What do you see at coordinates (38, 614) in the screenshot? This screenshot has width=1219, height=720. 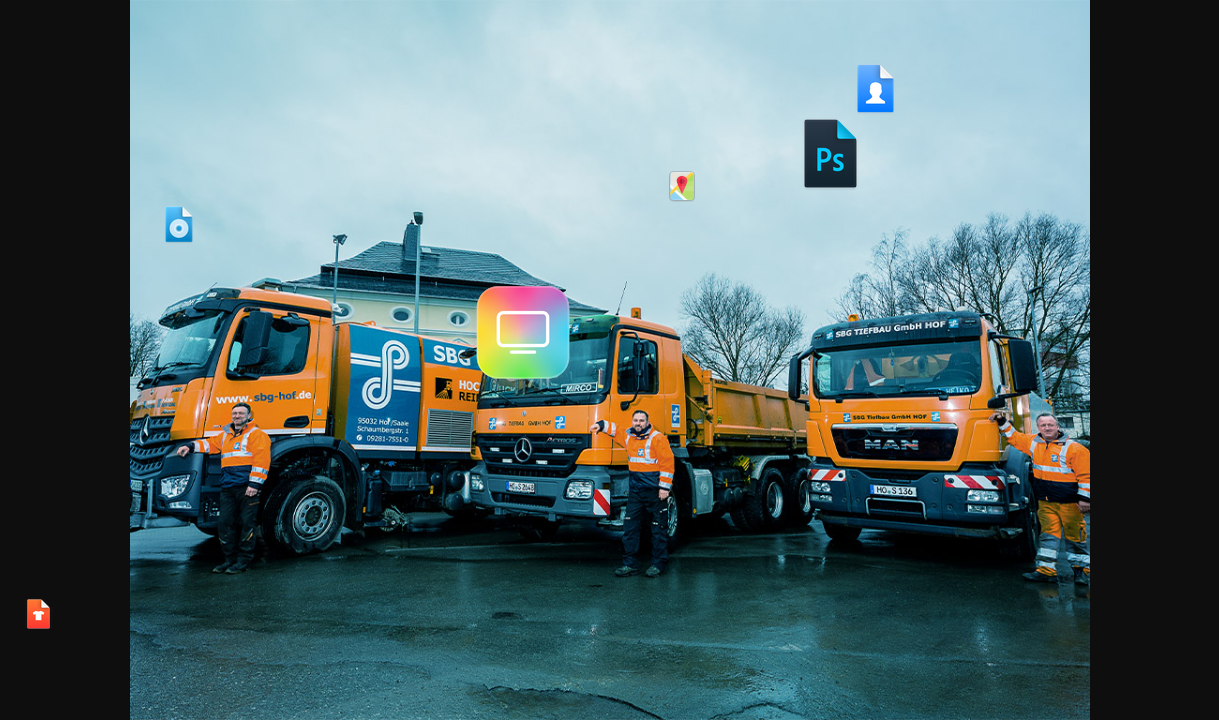 I see `a theme or appearance customization file` at bounding box center [38, 614].